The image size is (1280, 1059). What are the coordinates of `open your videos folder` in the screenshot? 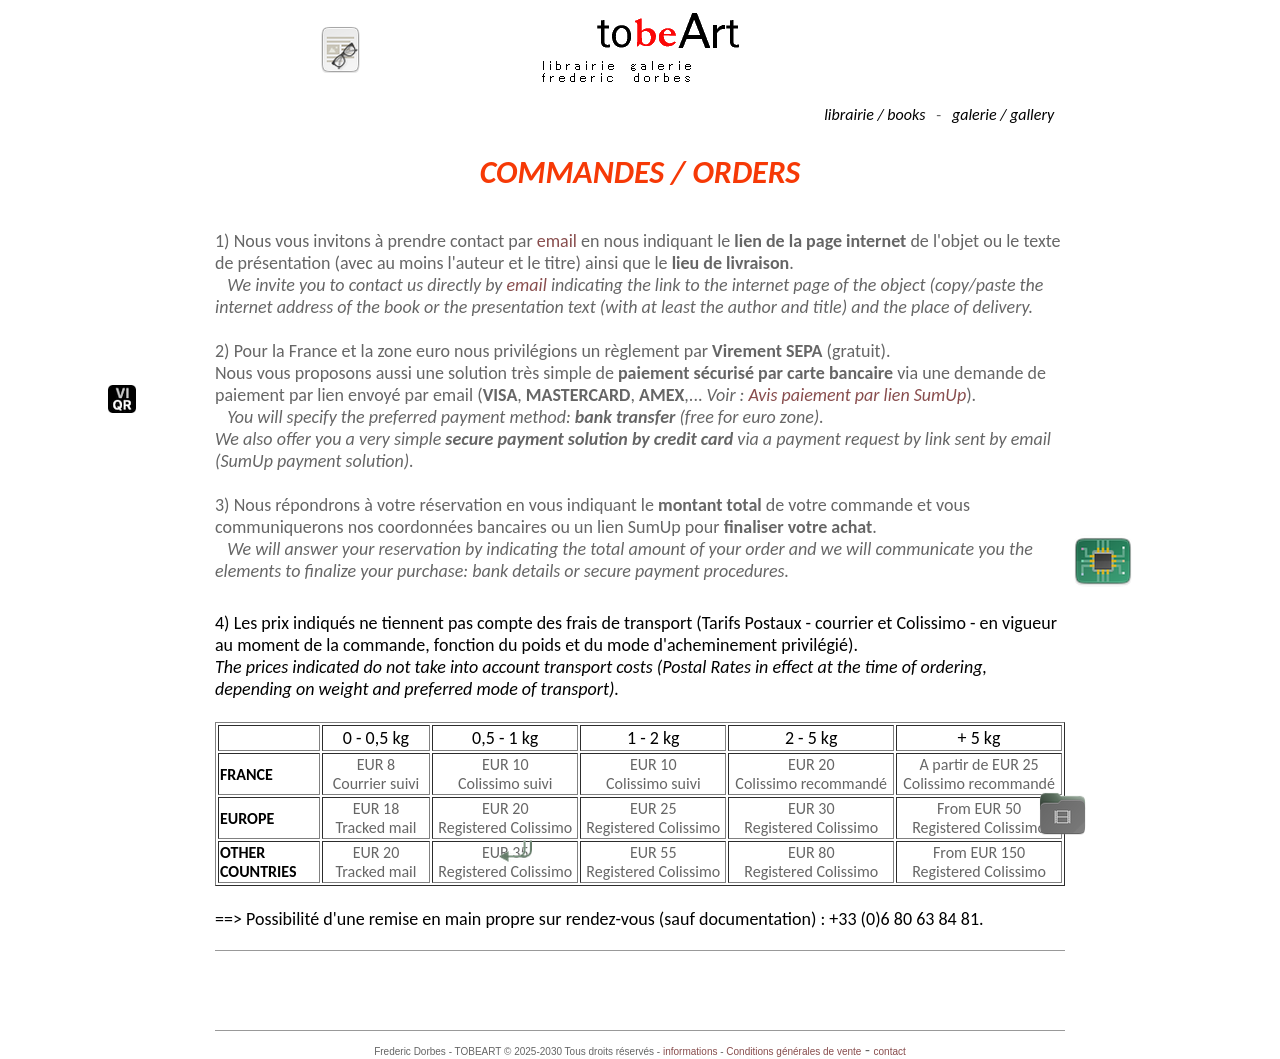 It's located at (1062, 813).